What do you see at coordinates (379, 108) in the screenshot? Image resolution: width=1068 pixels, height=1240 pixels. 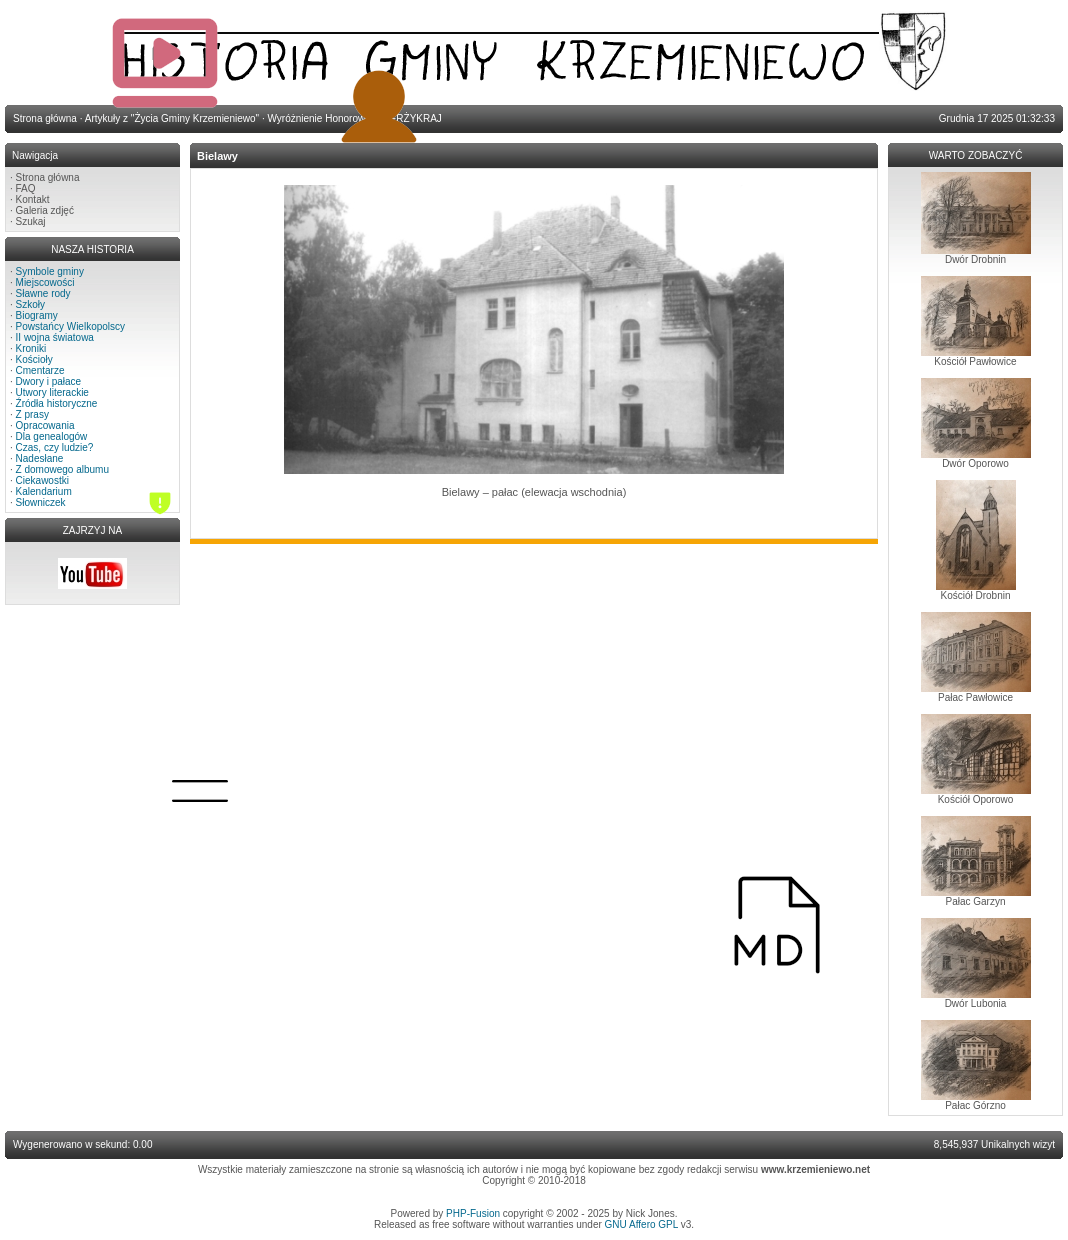 I see `view your profile` at bounding box center [379, 108].